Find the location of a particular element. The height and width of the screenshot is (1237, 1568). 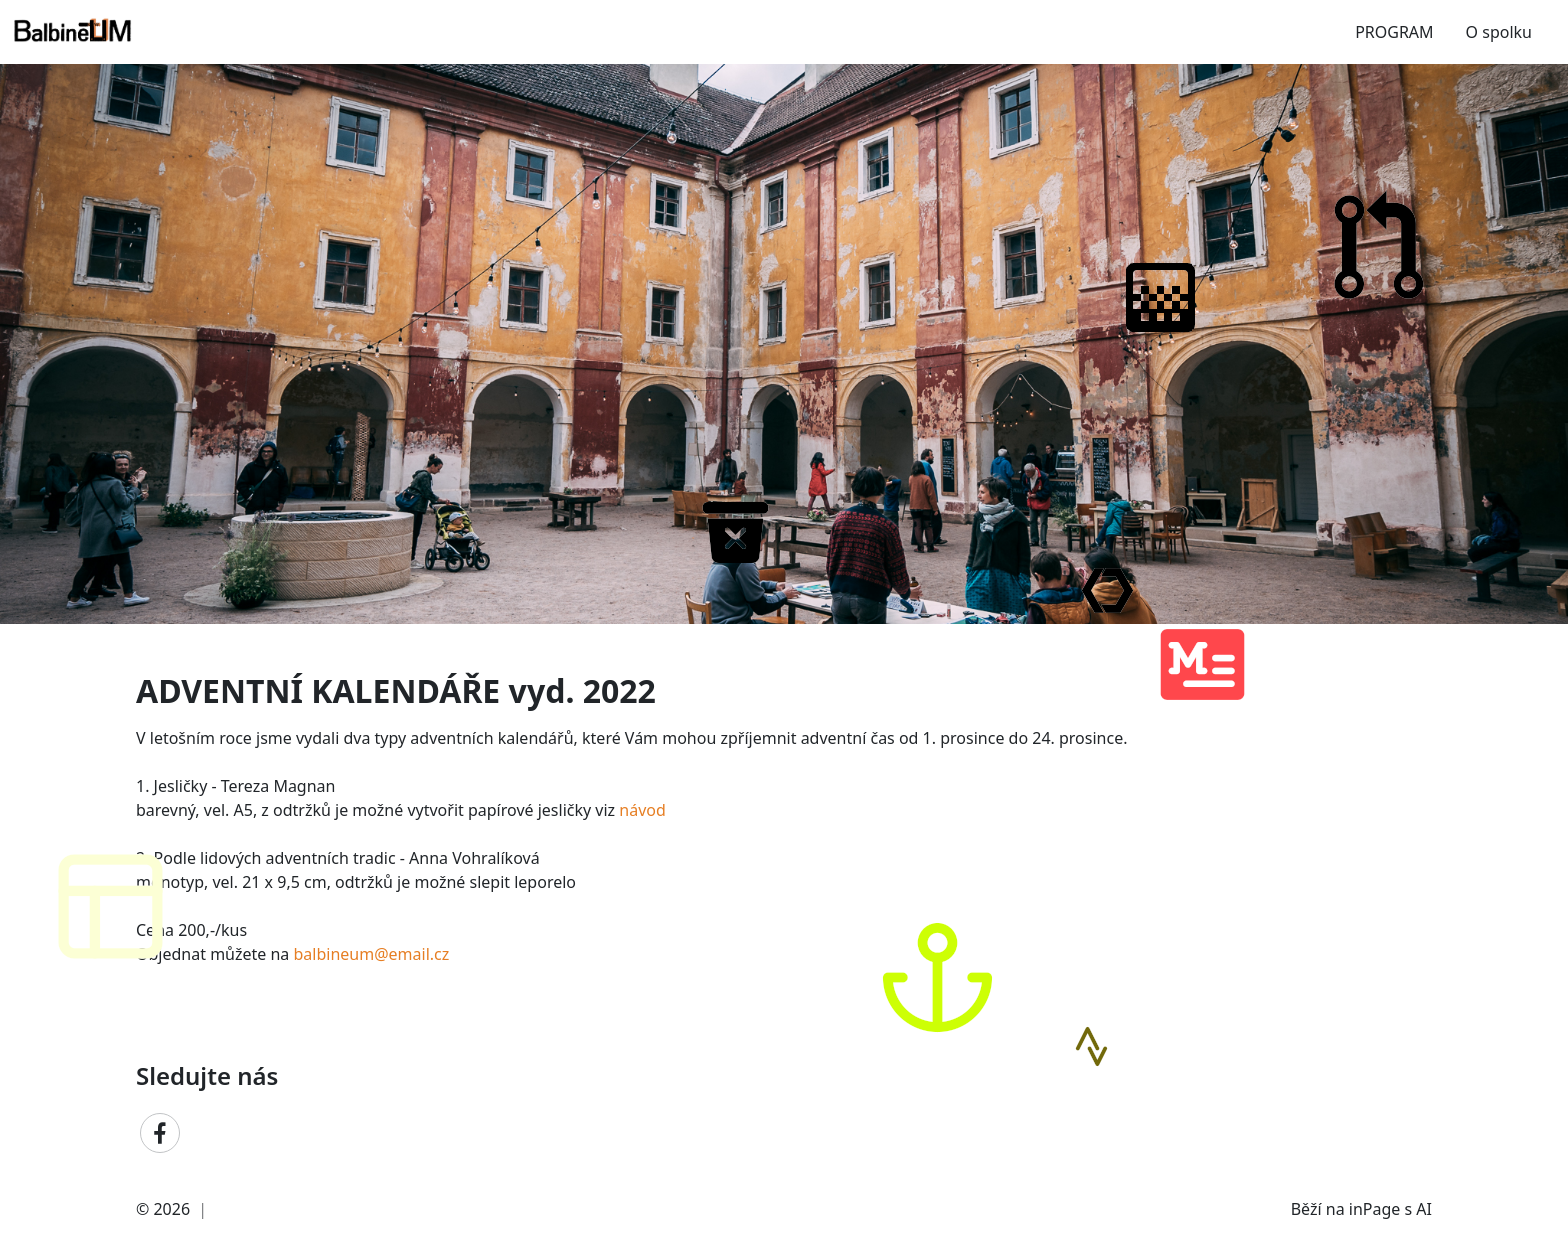

apply a gradient effect to an image is located at coordinates (1160, 297).